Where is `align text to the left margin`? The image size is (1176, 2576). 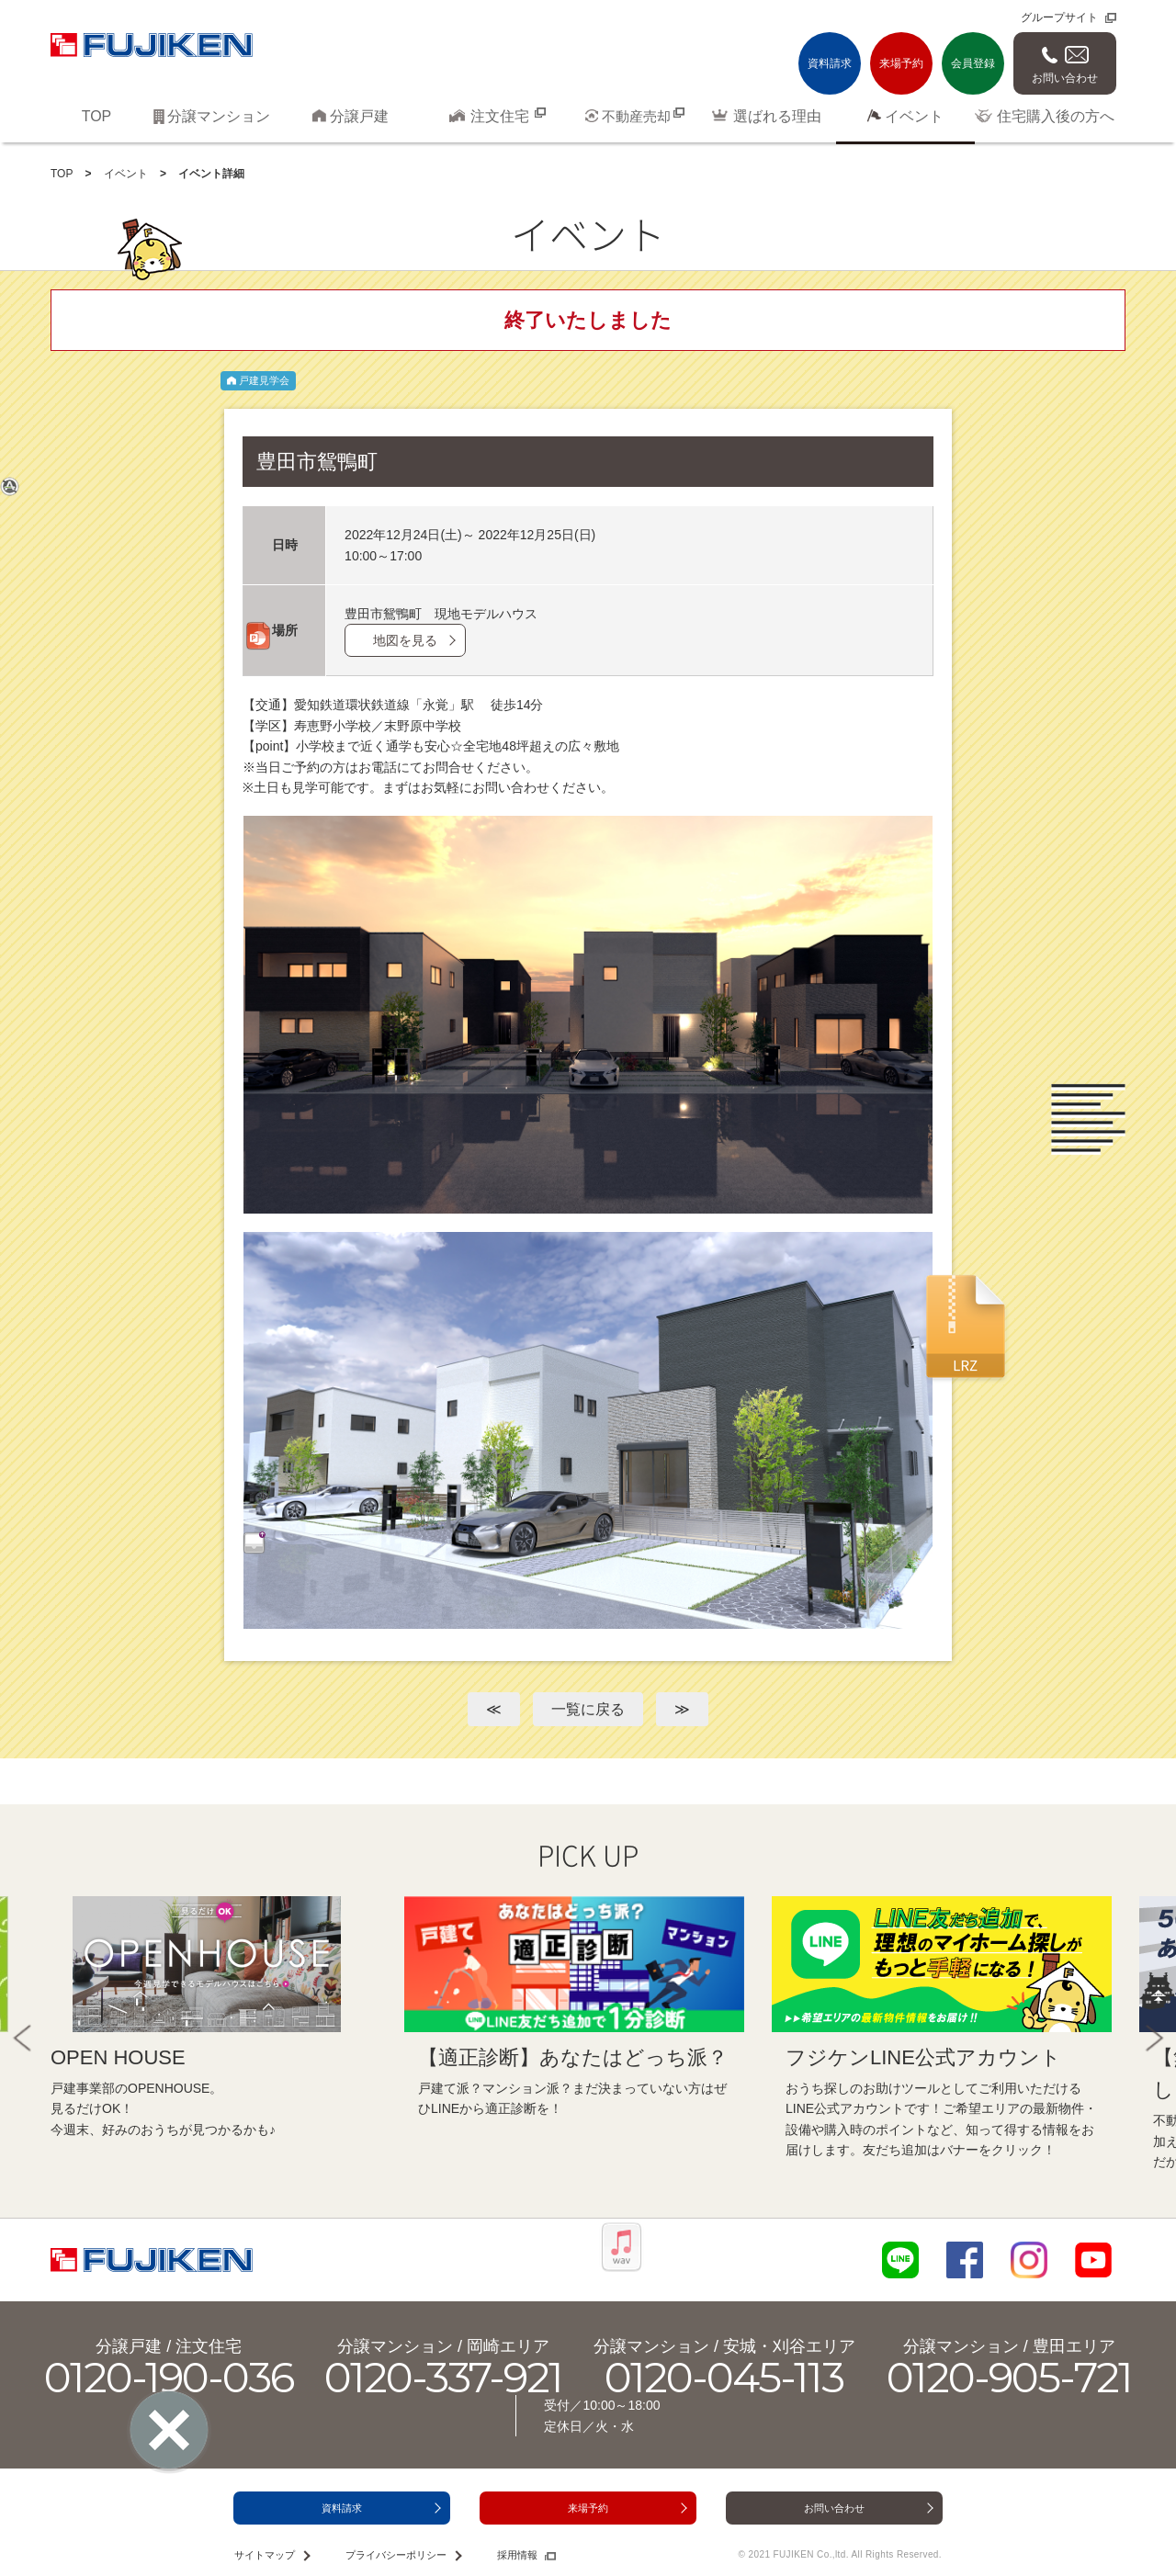
align text to the left margin is located at coordinates (1088, 1119).